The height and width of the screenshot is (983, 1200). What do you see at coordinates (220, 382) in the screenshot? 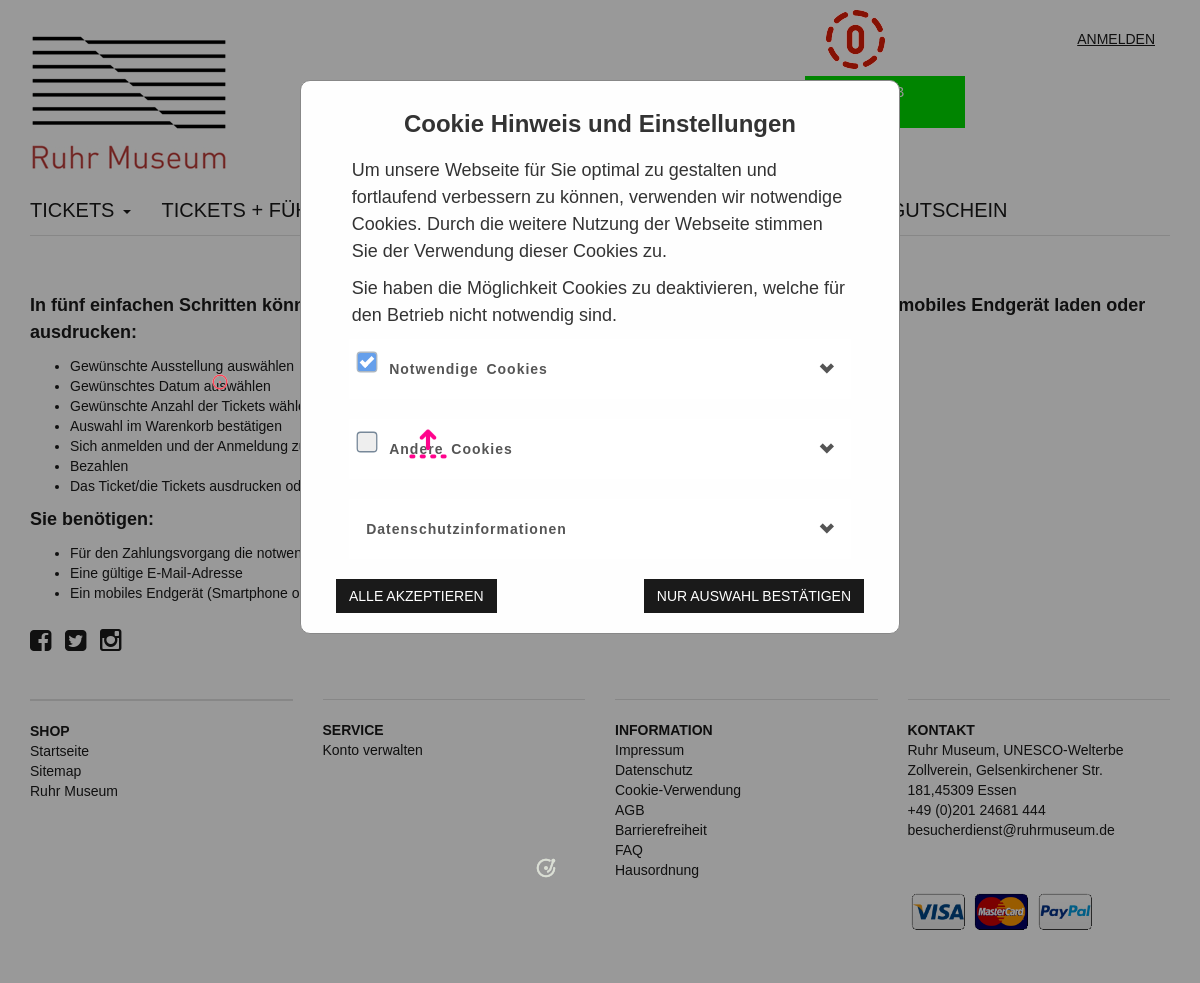
I see `enable focus or concentration mode` at bounding box center [220, 382].